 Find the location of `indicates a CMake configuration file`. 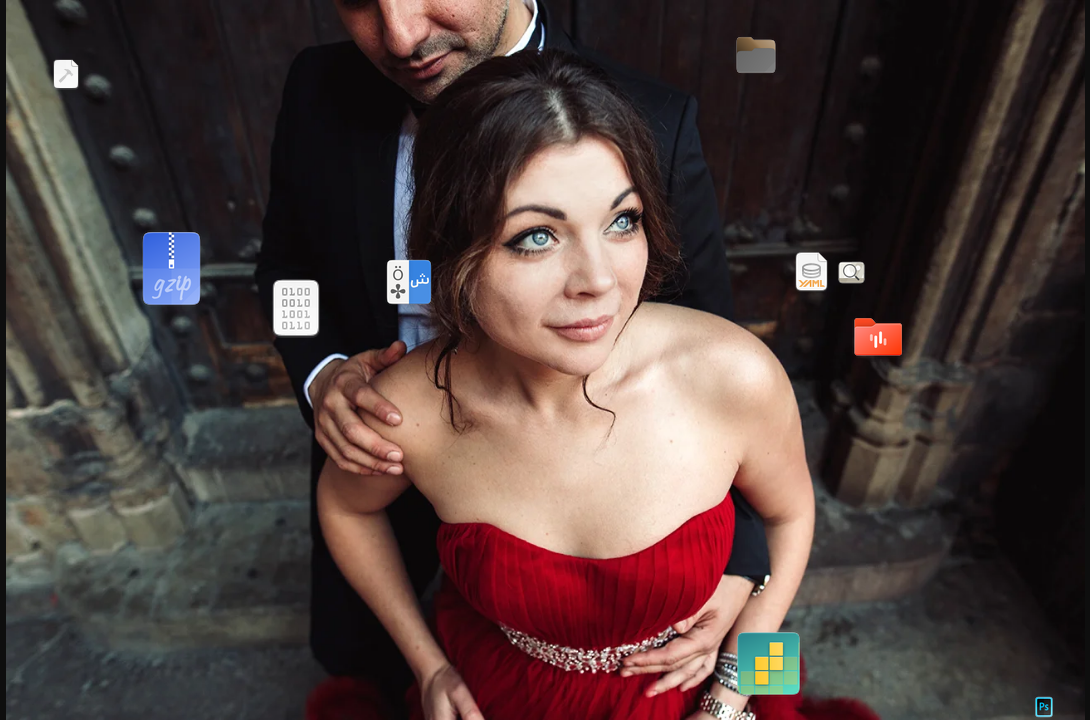

indicates a CMake configuration file is located at coordinates (66, 74).